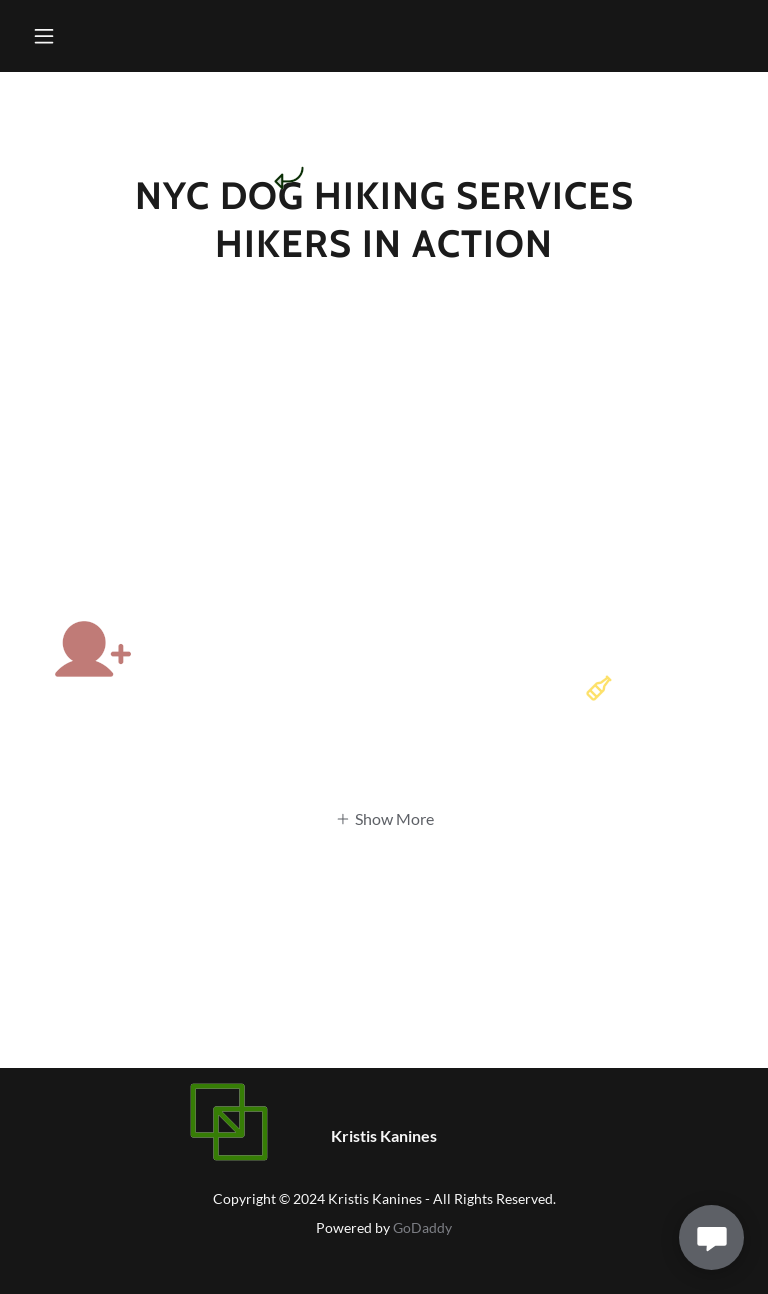 This screenshot has width=768, height=1294. I want to click on browse bar or brewery options, so click(598, 688).